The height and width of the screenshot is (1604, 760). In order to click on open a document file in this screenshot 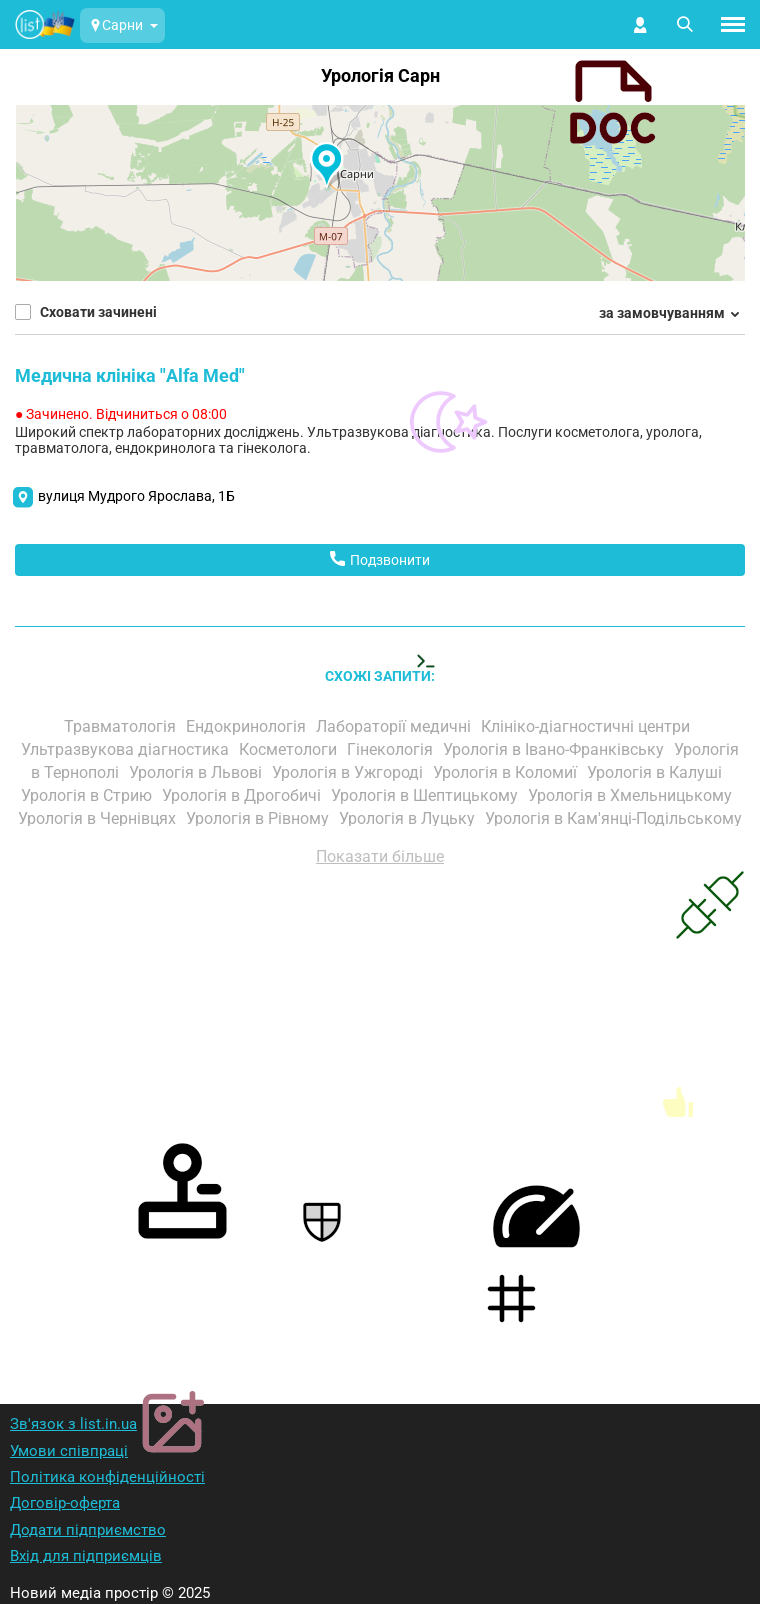, I will do `click(613, 105)`.